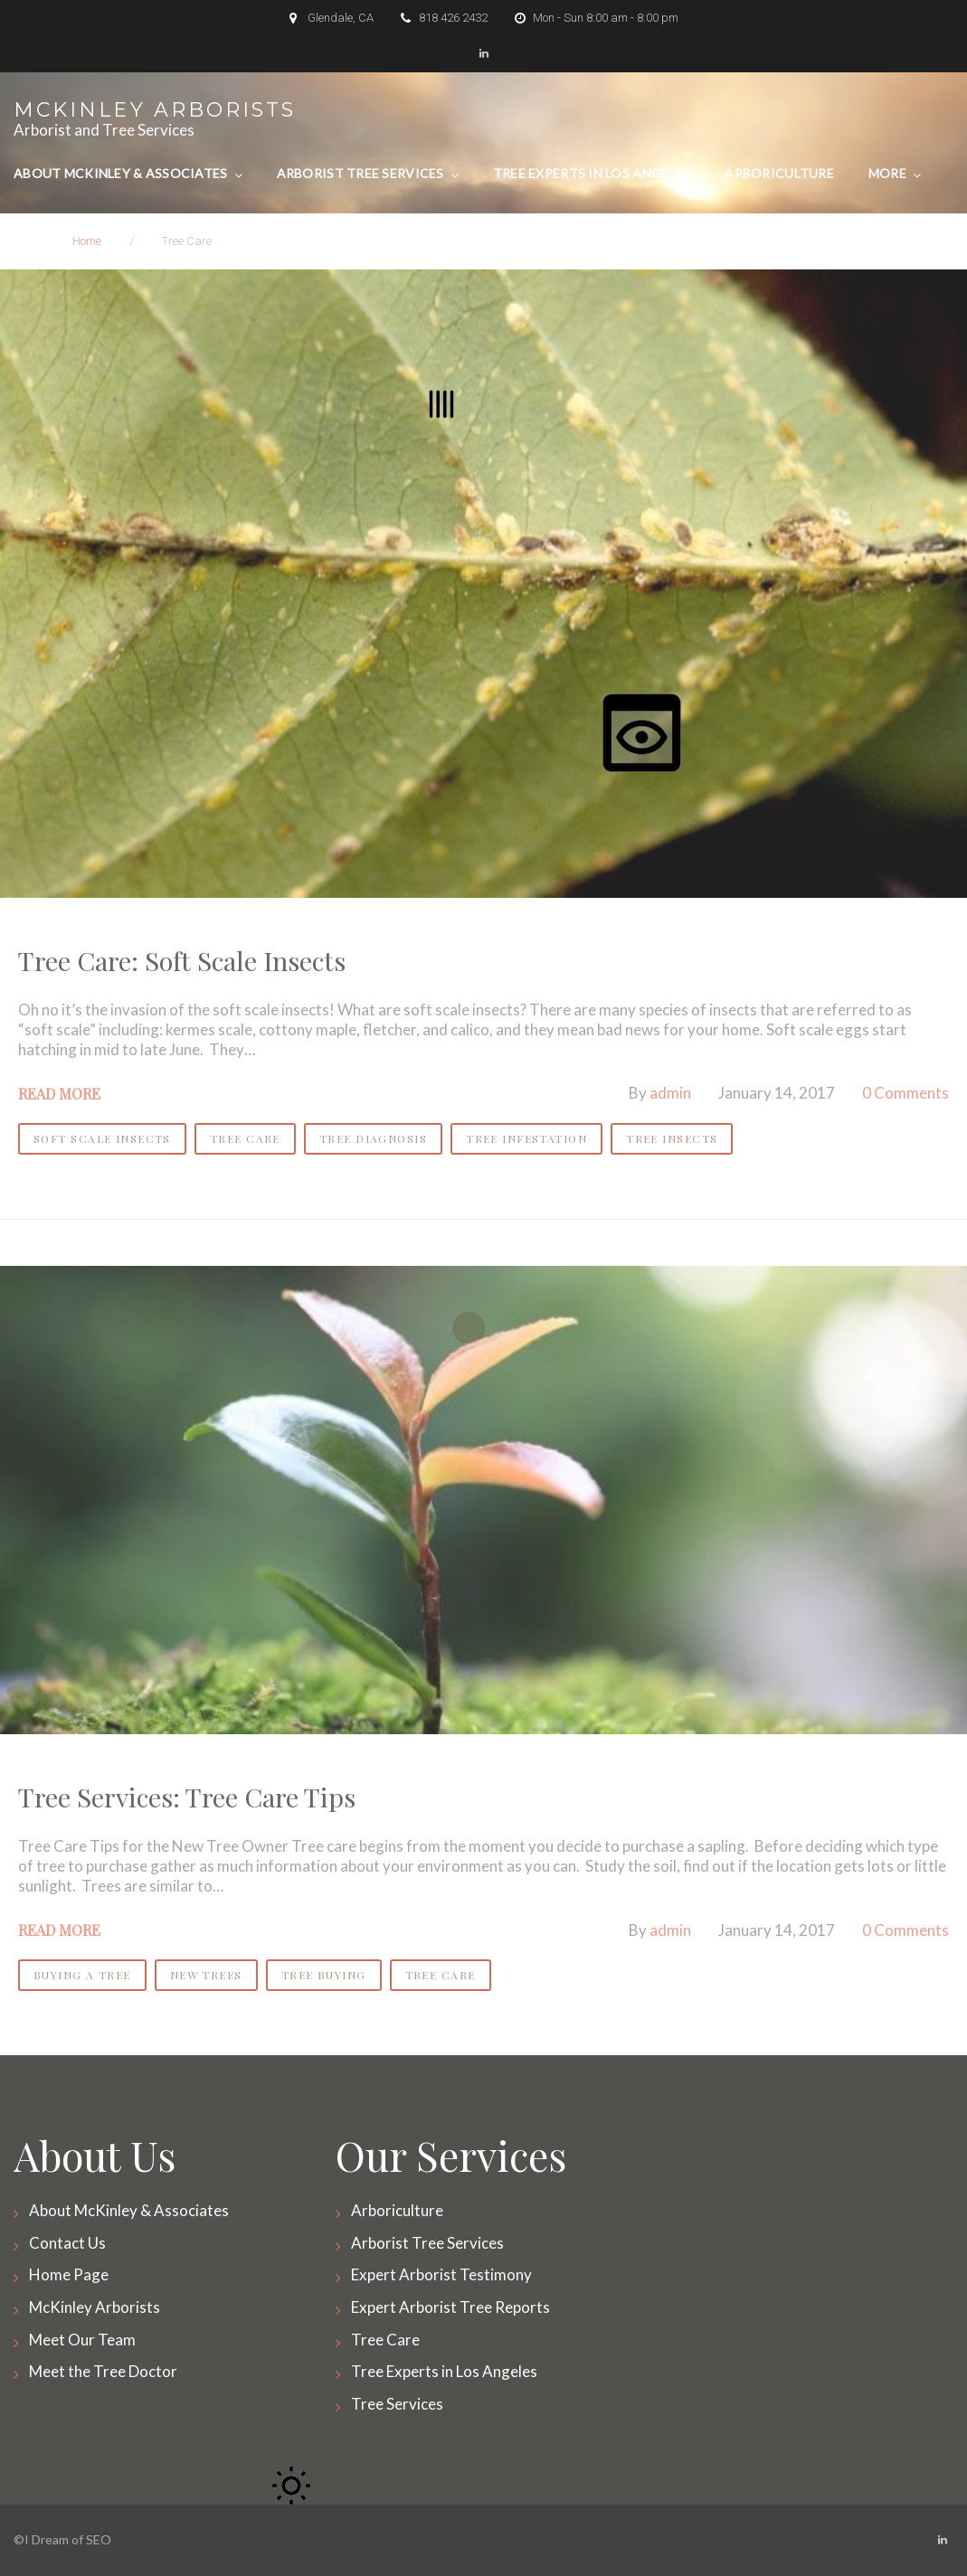 The height and width of the screenshot is (2576, 967). What do you see at coordinates (441, 404) in the screenshot?
I see `indicates a count or tally of four items` at bounding box center [441, 404].